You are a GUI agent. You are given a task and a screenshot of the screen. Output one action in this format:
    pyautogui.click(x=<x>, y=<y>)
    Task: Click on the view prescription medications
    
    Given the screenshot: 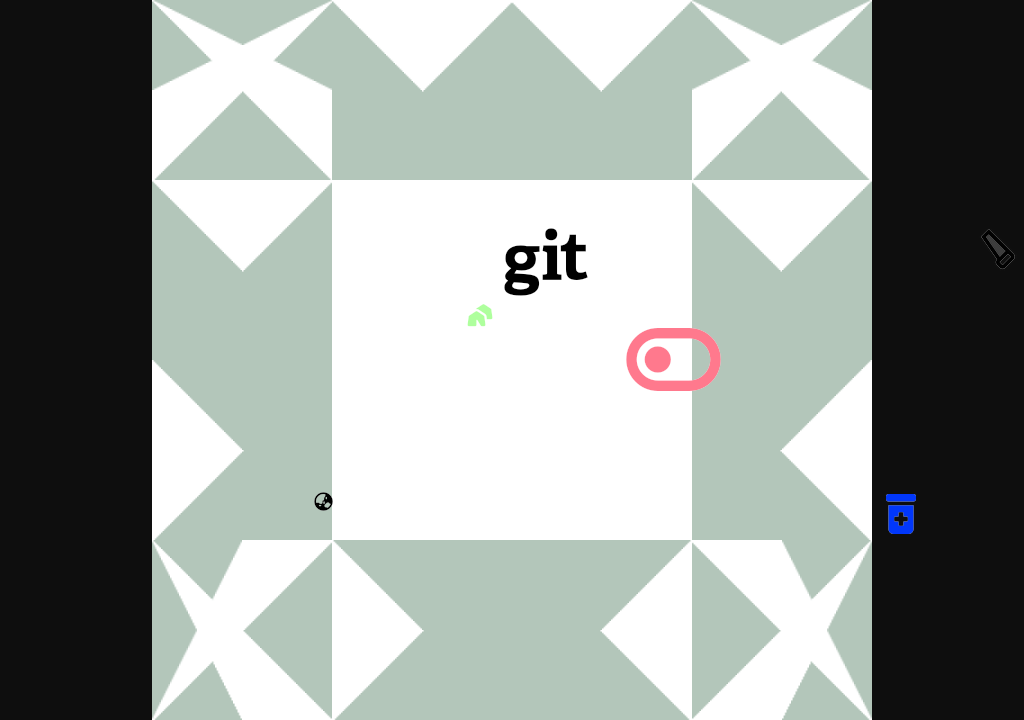 What is the action you would take?
    pyautogui.click(x=901, y=514)
    